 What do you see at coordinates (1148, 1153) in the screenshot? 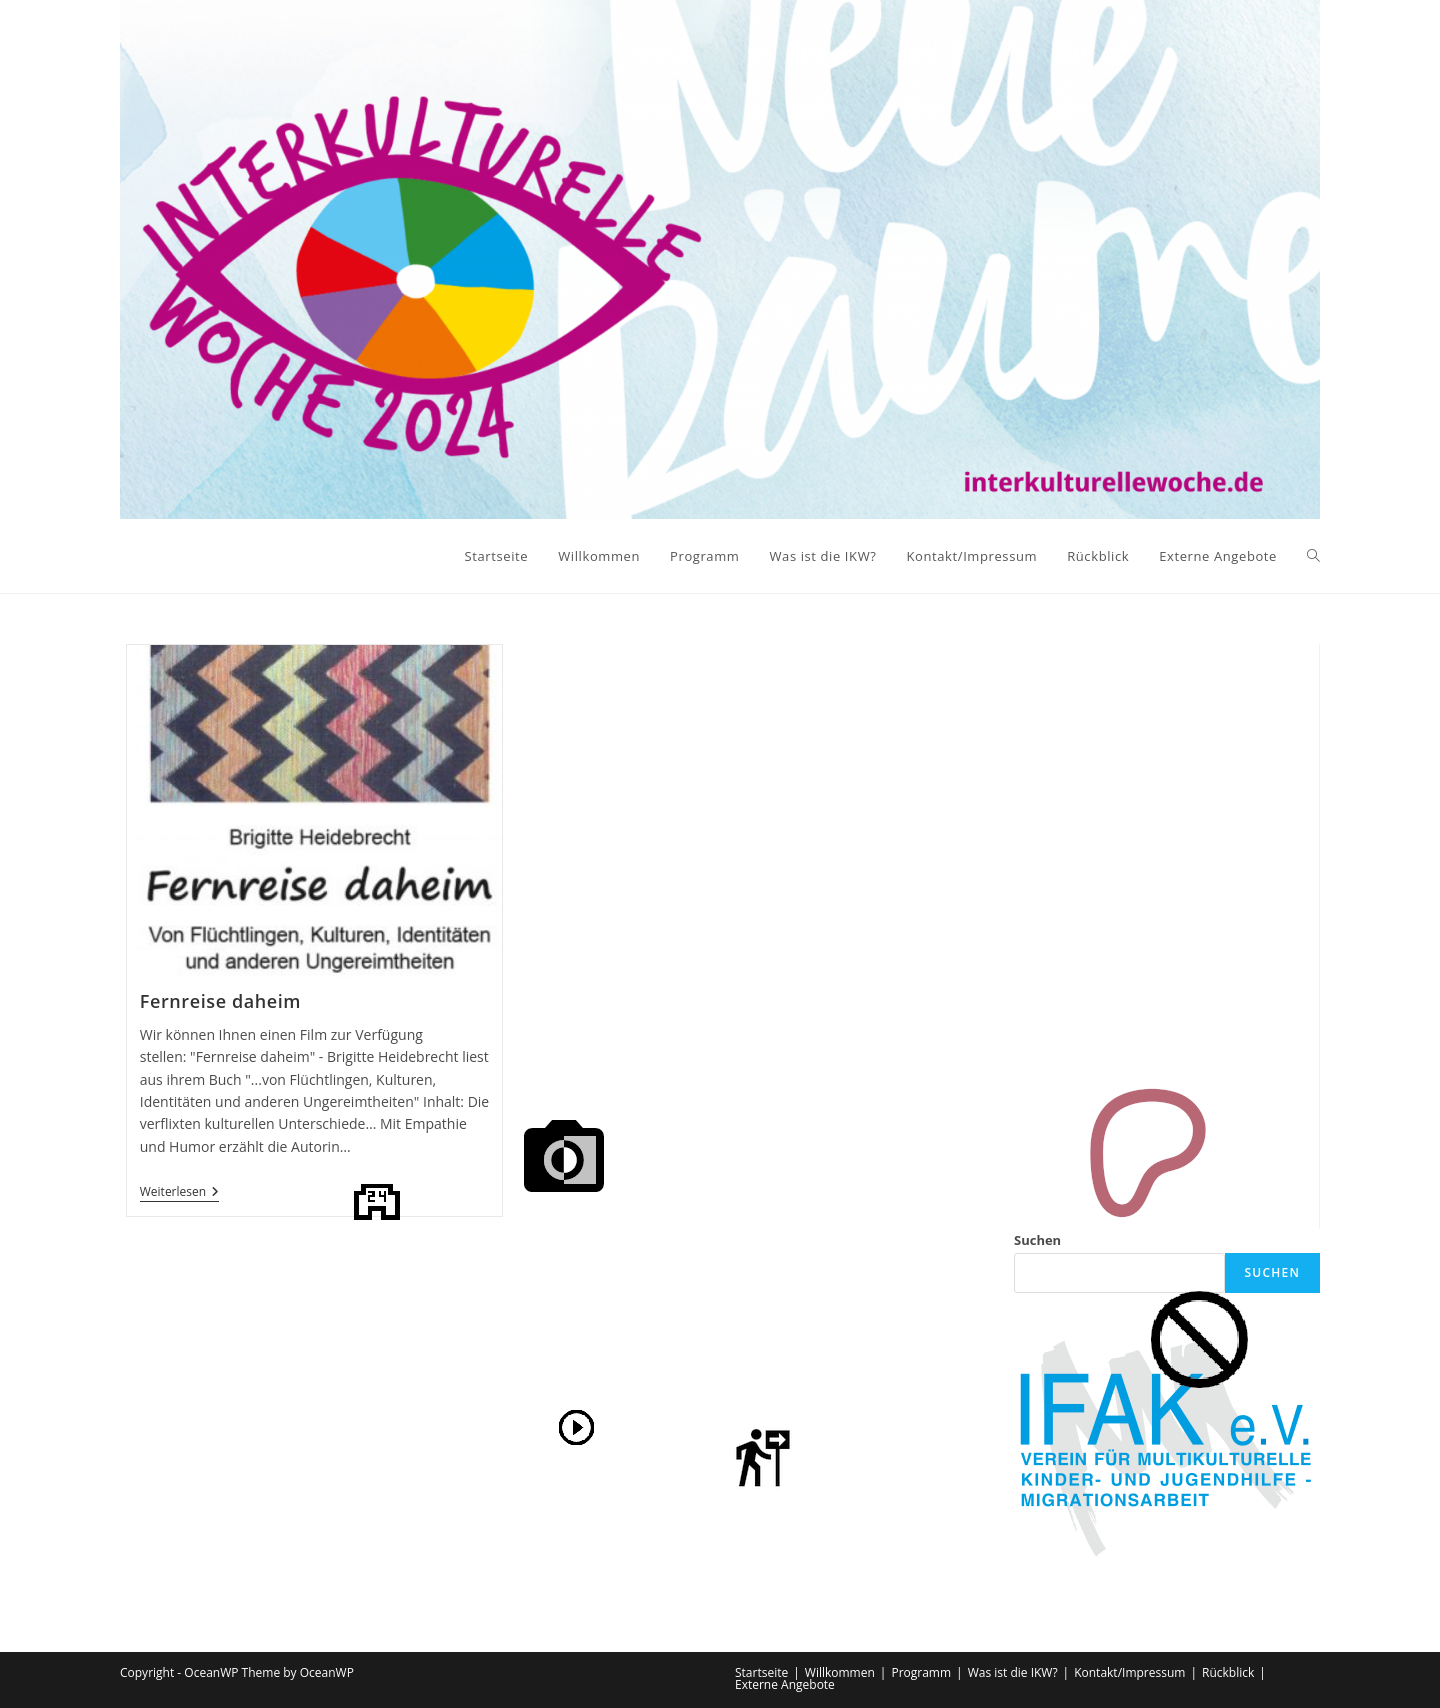
I see `visit patreon page` at bounding box center [1148, 1153].